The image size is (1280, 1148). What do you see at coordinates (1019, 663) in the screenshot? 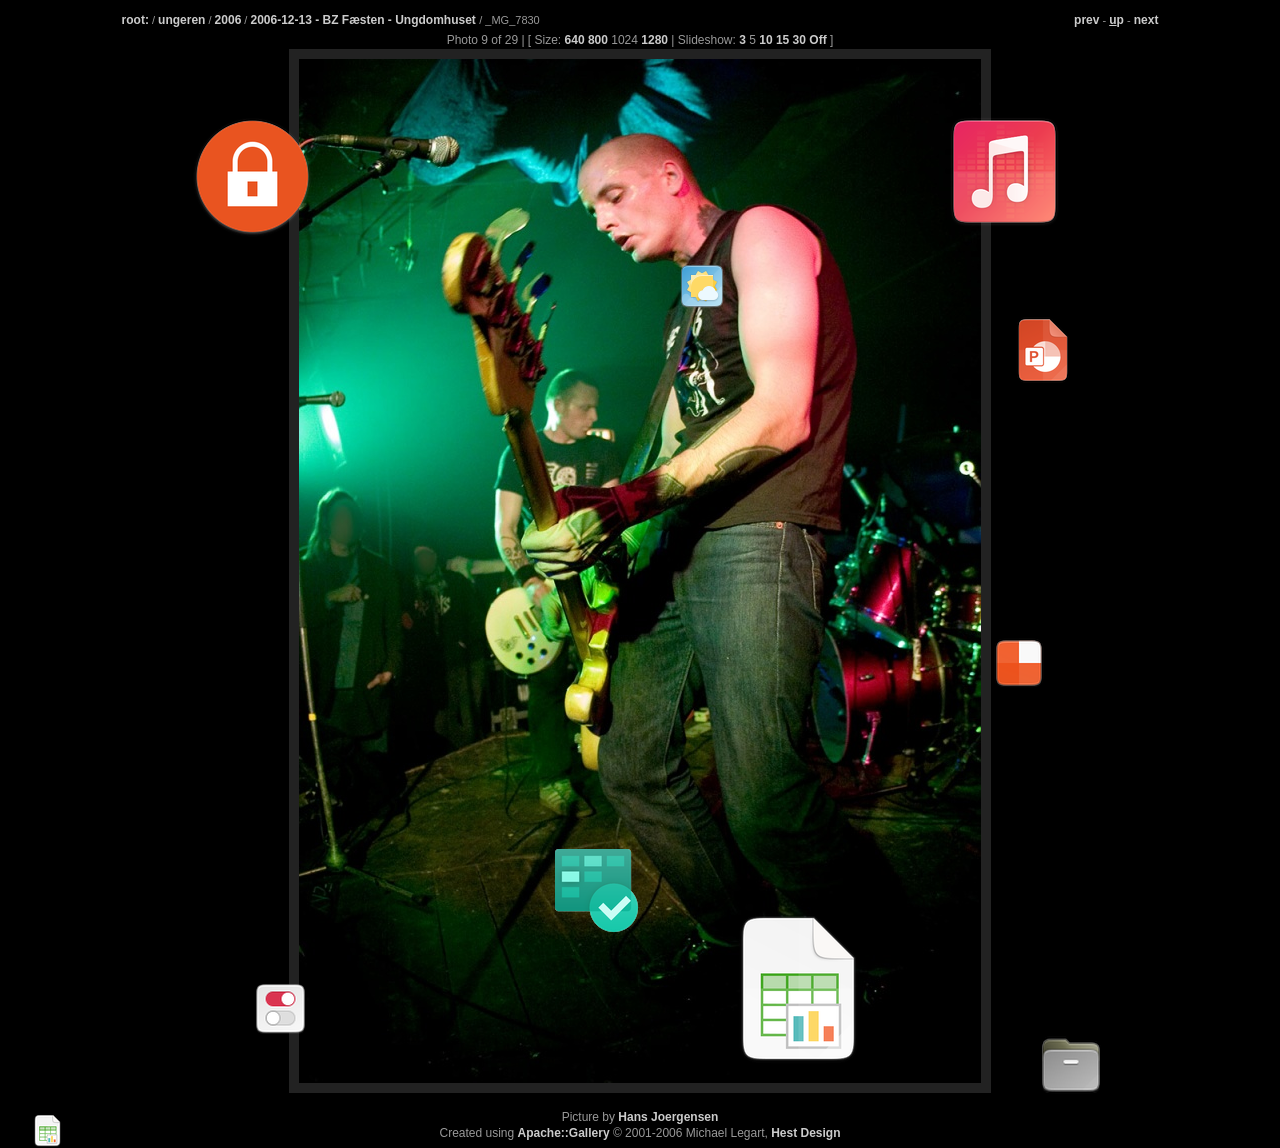
I see `switch to the top-right workspace` at bounding box center [1019, 663].